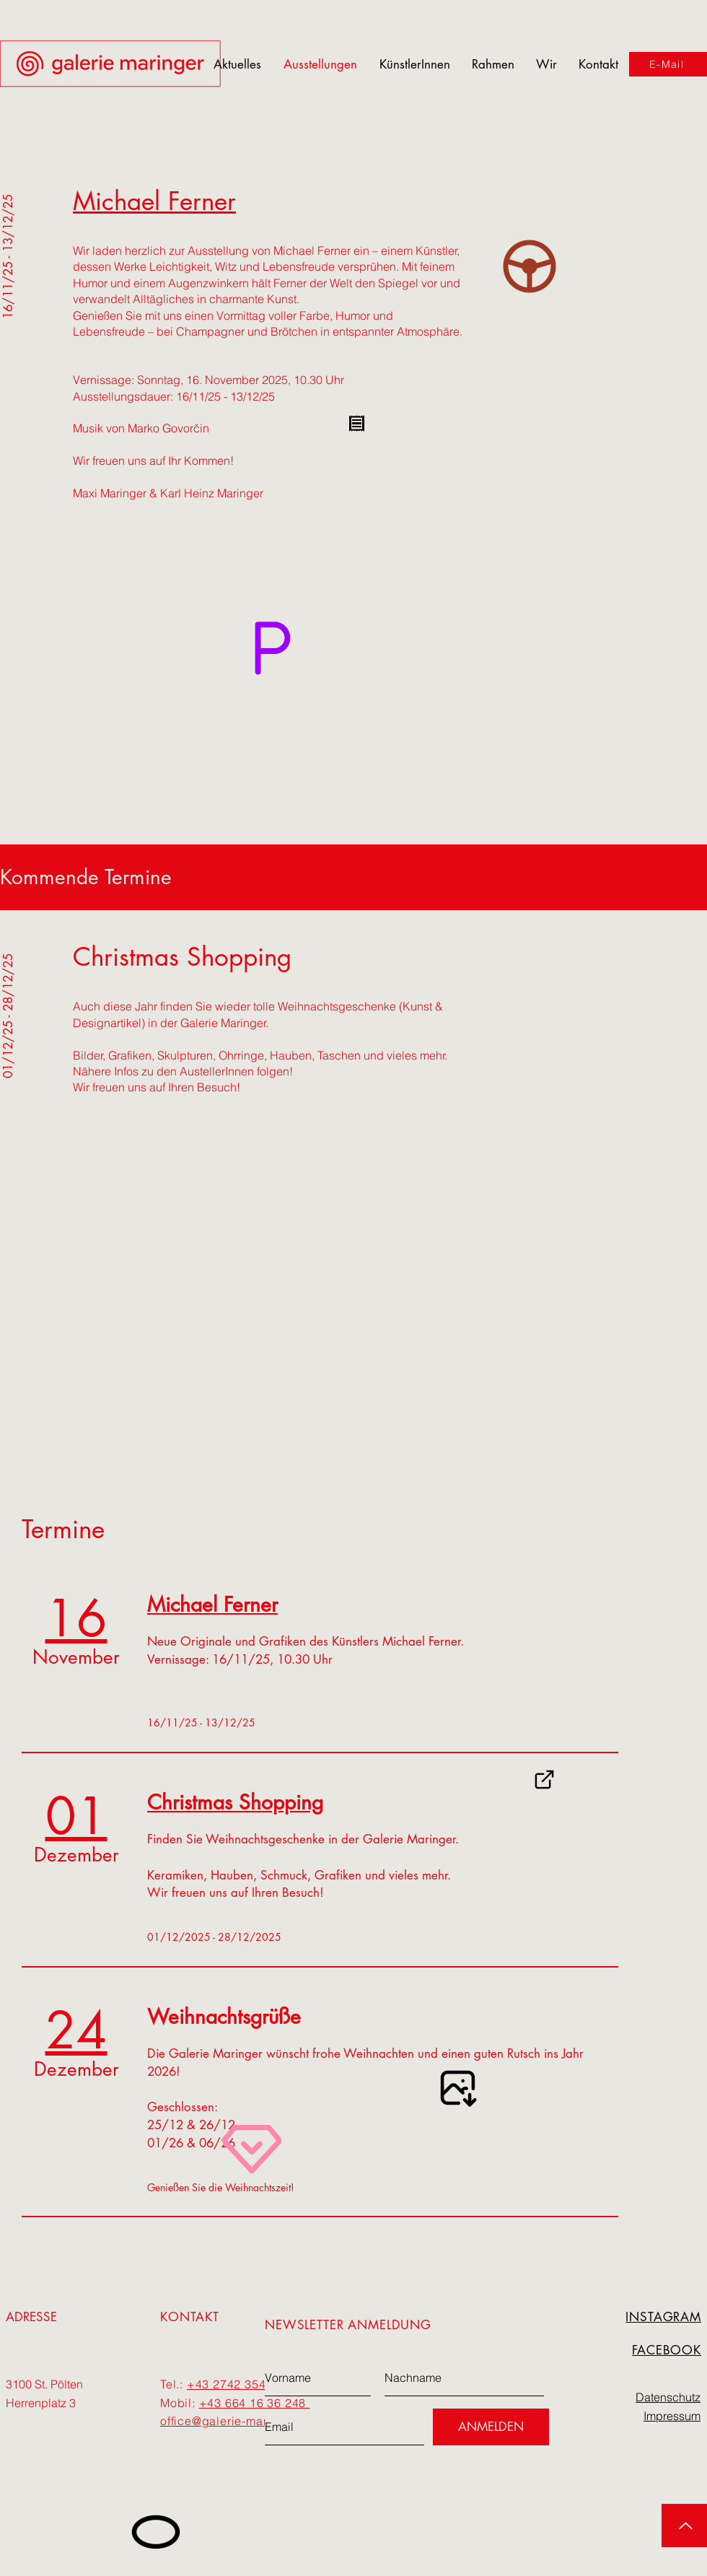  I want to click on view purchase receipt, so click(356, 423).